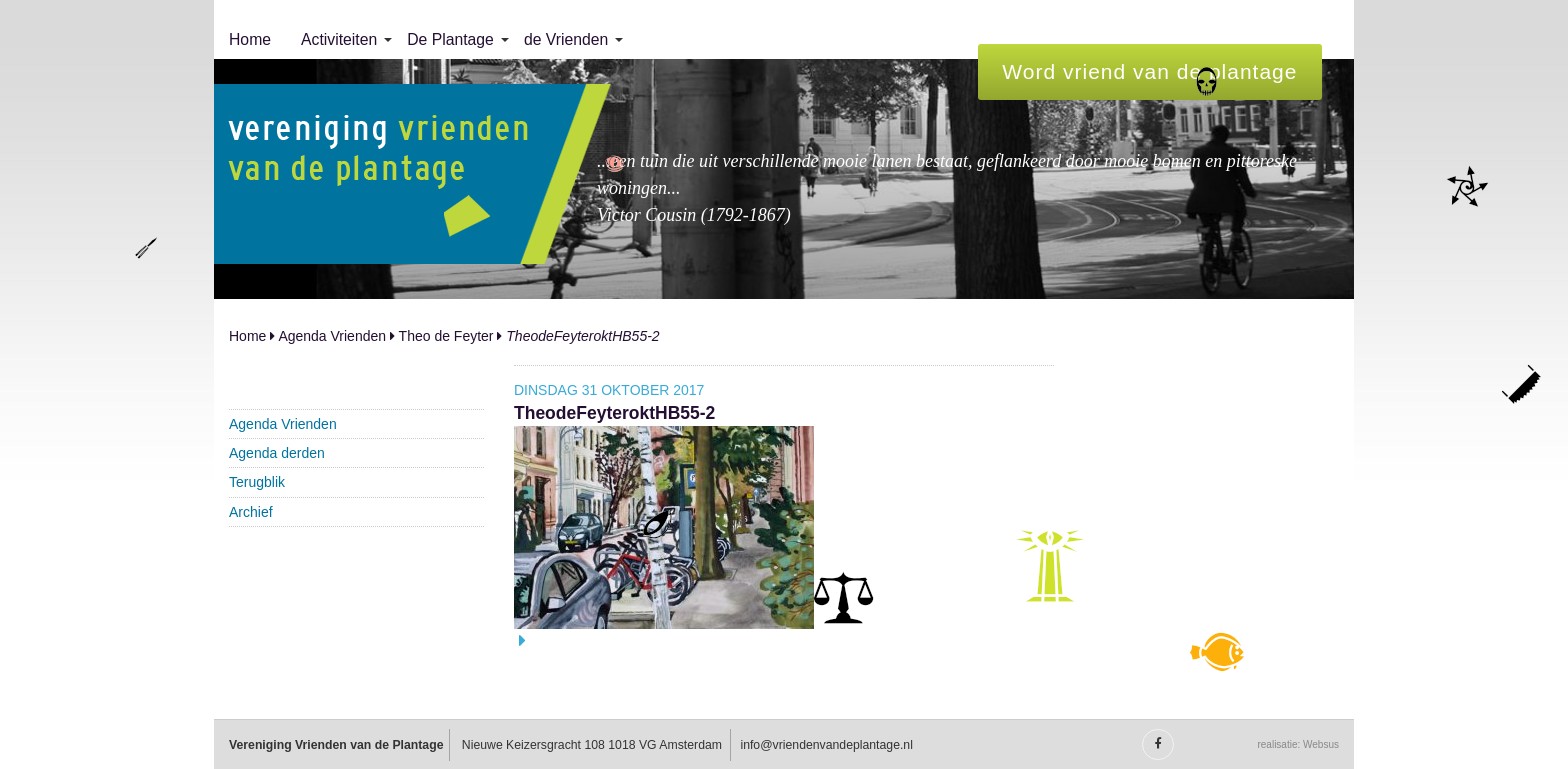 The width and height of the screenshot is (1568, 769). Describe the element at coordinates (1050, 566) in the screenshot. I see `indicates an enemy stronghold or boss location` at that location.